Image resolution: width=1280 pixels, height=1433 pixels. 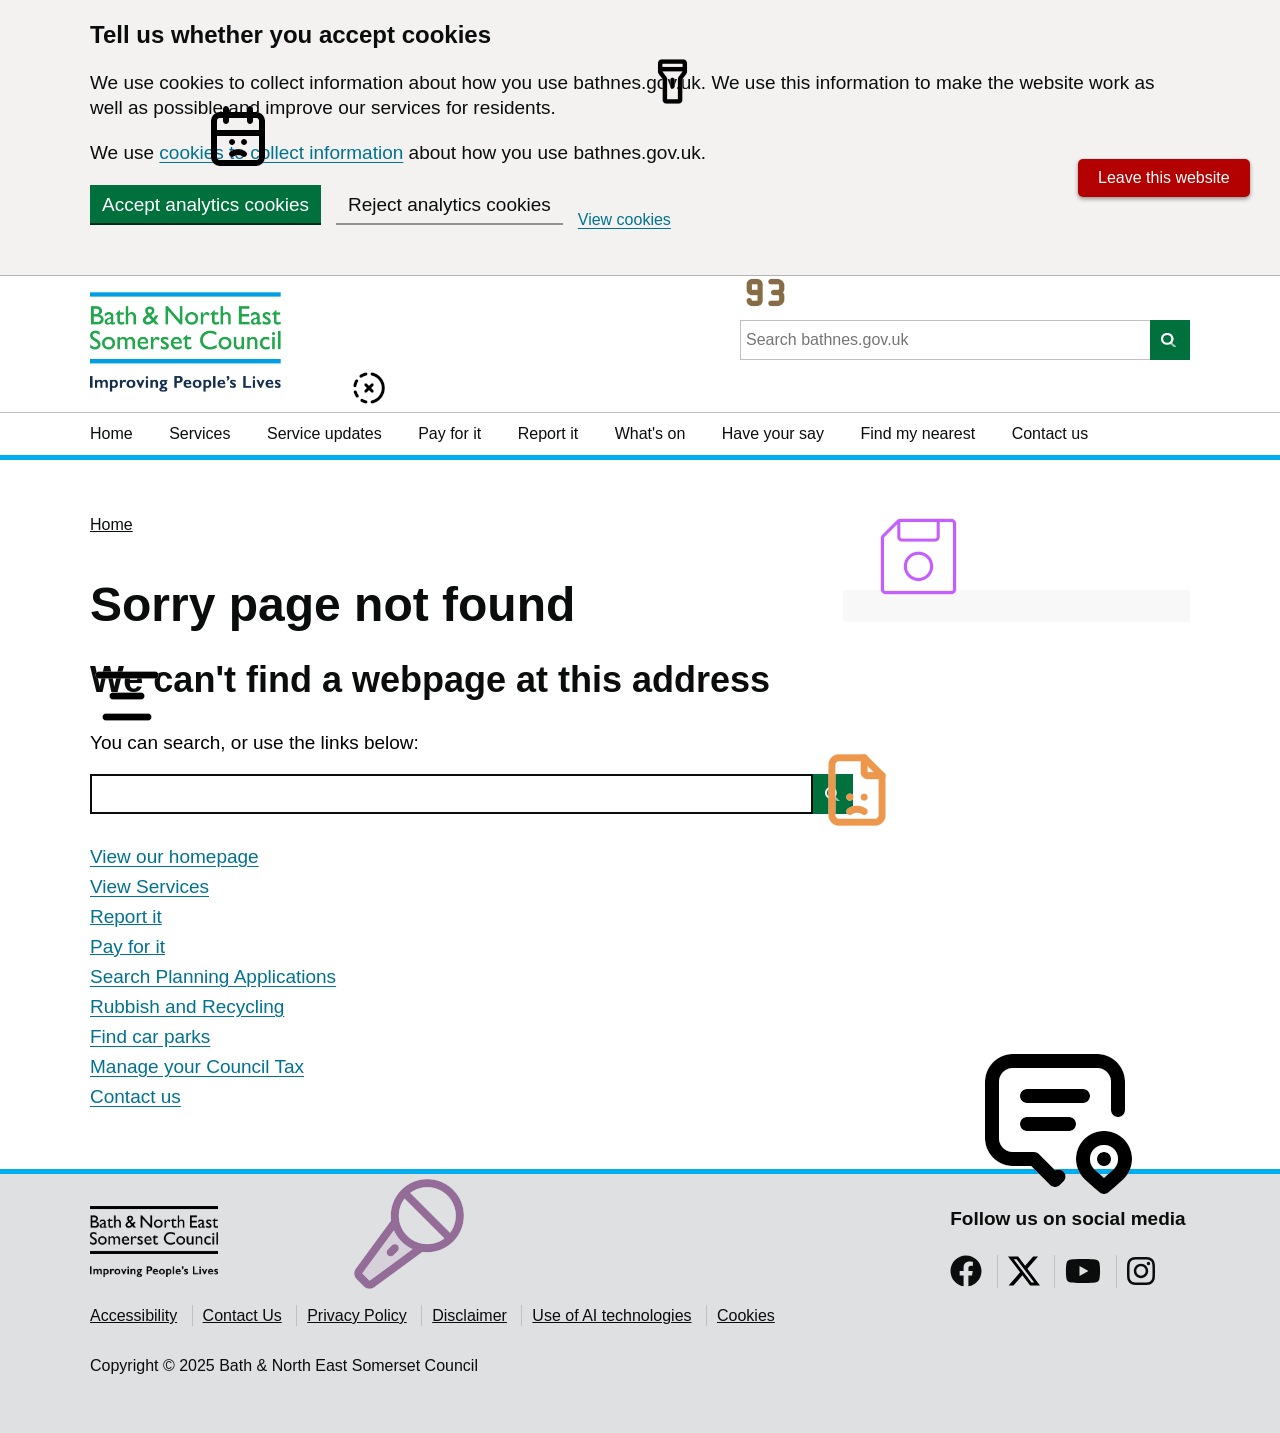 What do you see at coordinates (238, 136) in the screenshot?
I see `no events scheduled for this date` at bounding box center [238, 136].